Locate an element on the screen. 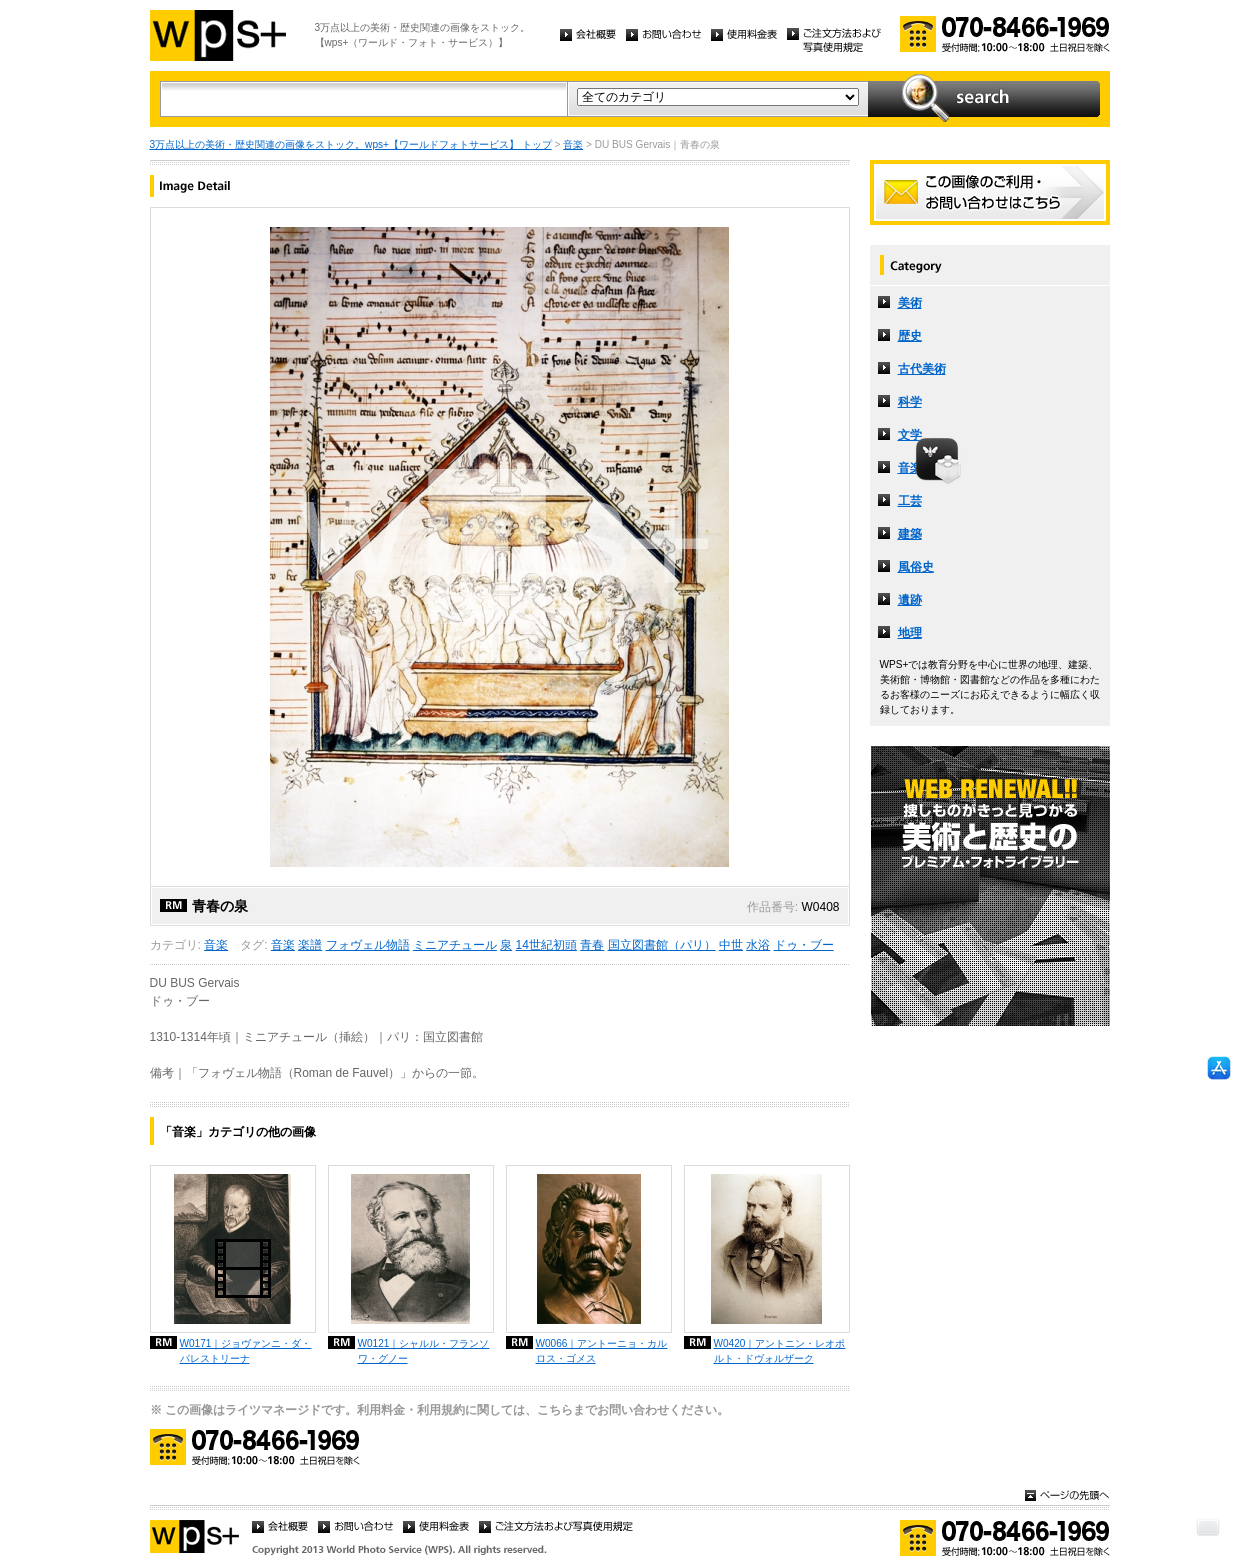 Image resolution: width=1259 pixels, height=1566 pixels. access your movies folder in the sidebar is located at coordinates (243, 1268).